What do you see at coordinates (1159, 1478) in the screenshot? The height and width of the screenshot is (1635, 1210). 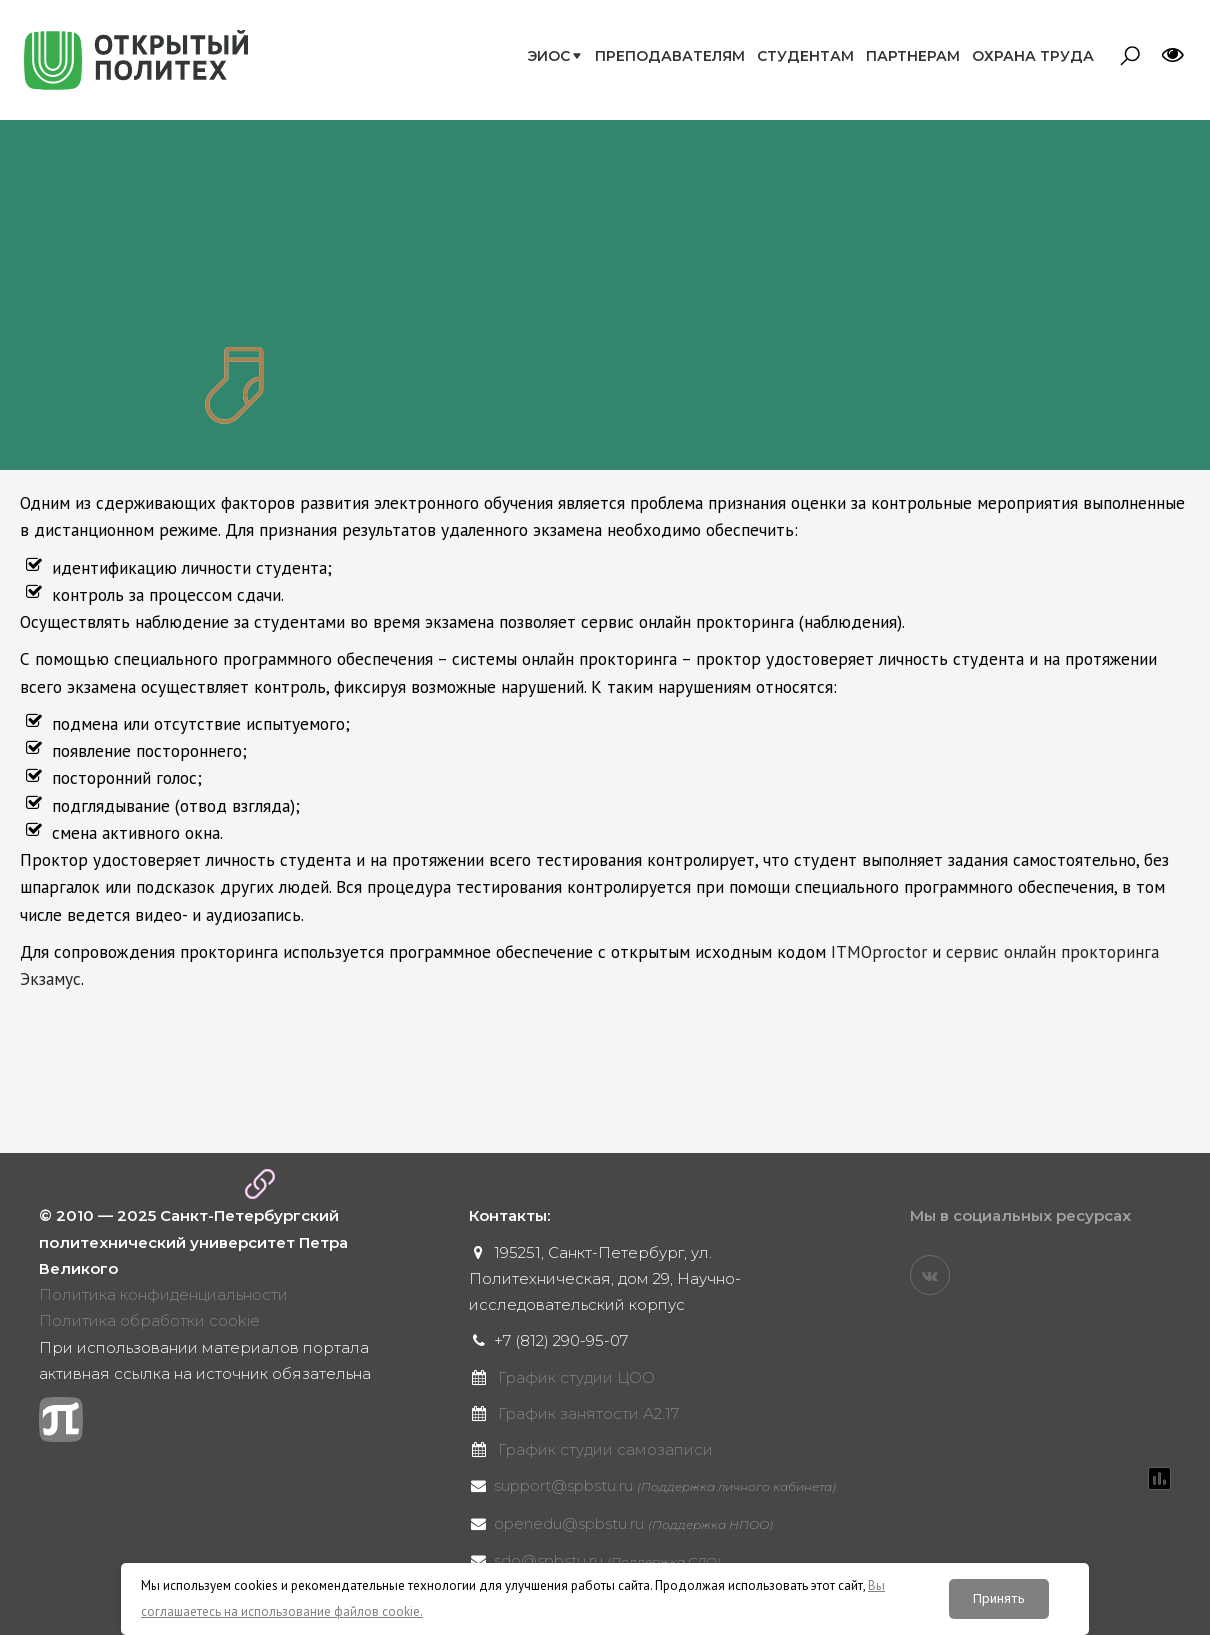 I see `view analytics and reports` at bounding box center [1159, 1478].